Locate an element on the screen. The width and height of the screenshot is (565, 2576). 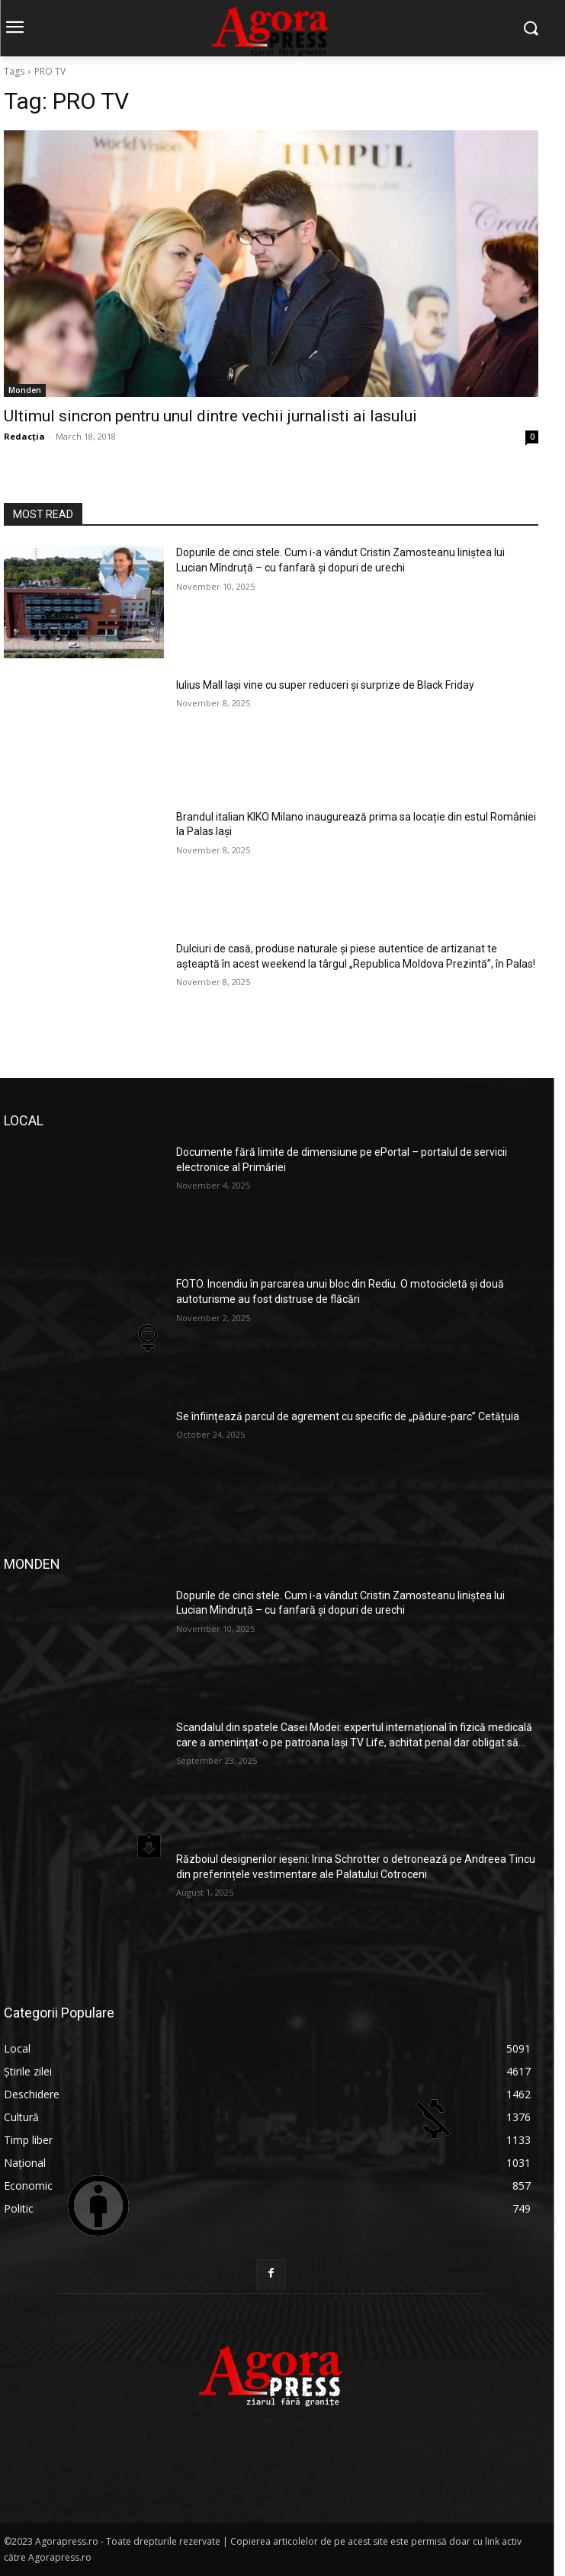
access golf scores or tracking is located at coordinates (148, 1338).